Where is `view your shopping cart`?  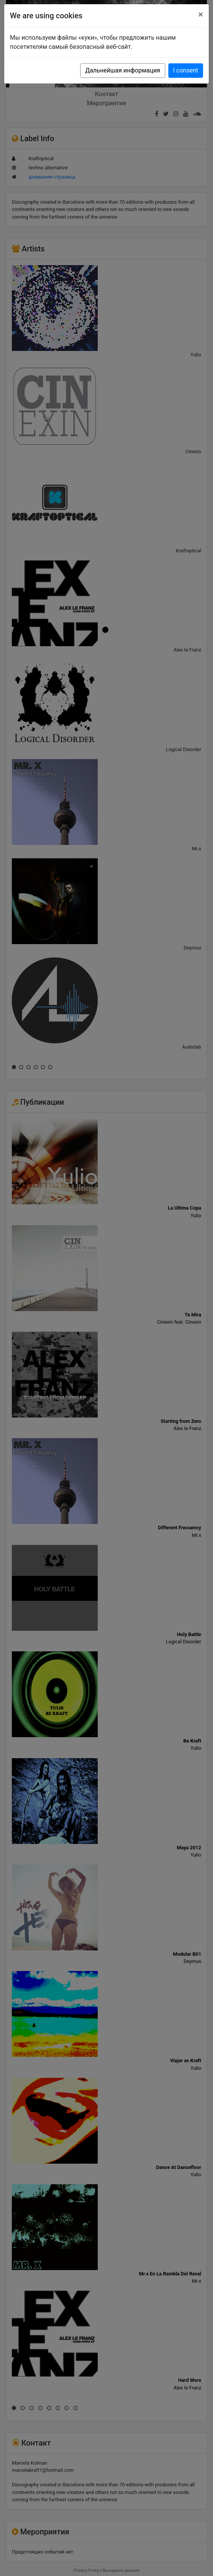
view your shopping cart is located at coordinates (46, 419).